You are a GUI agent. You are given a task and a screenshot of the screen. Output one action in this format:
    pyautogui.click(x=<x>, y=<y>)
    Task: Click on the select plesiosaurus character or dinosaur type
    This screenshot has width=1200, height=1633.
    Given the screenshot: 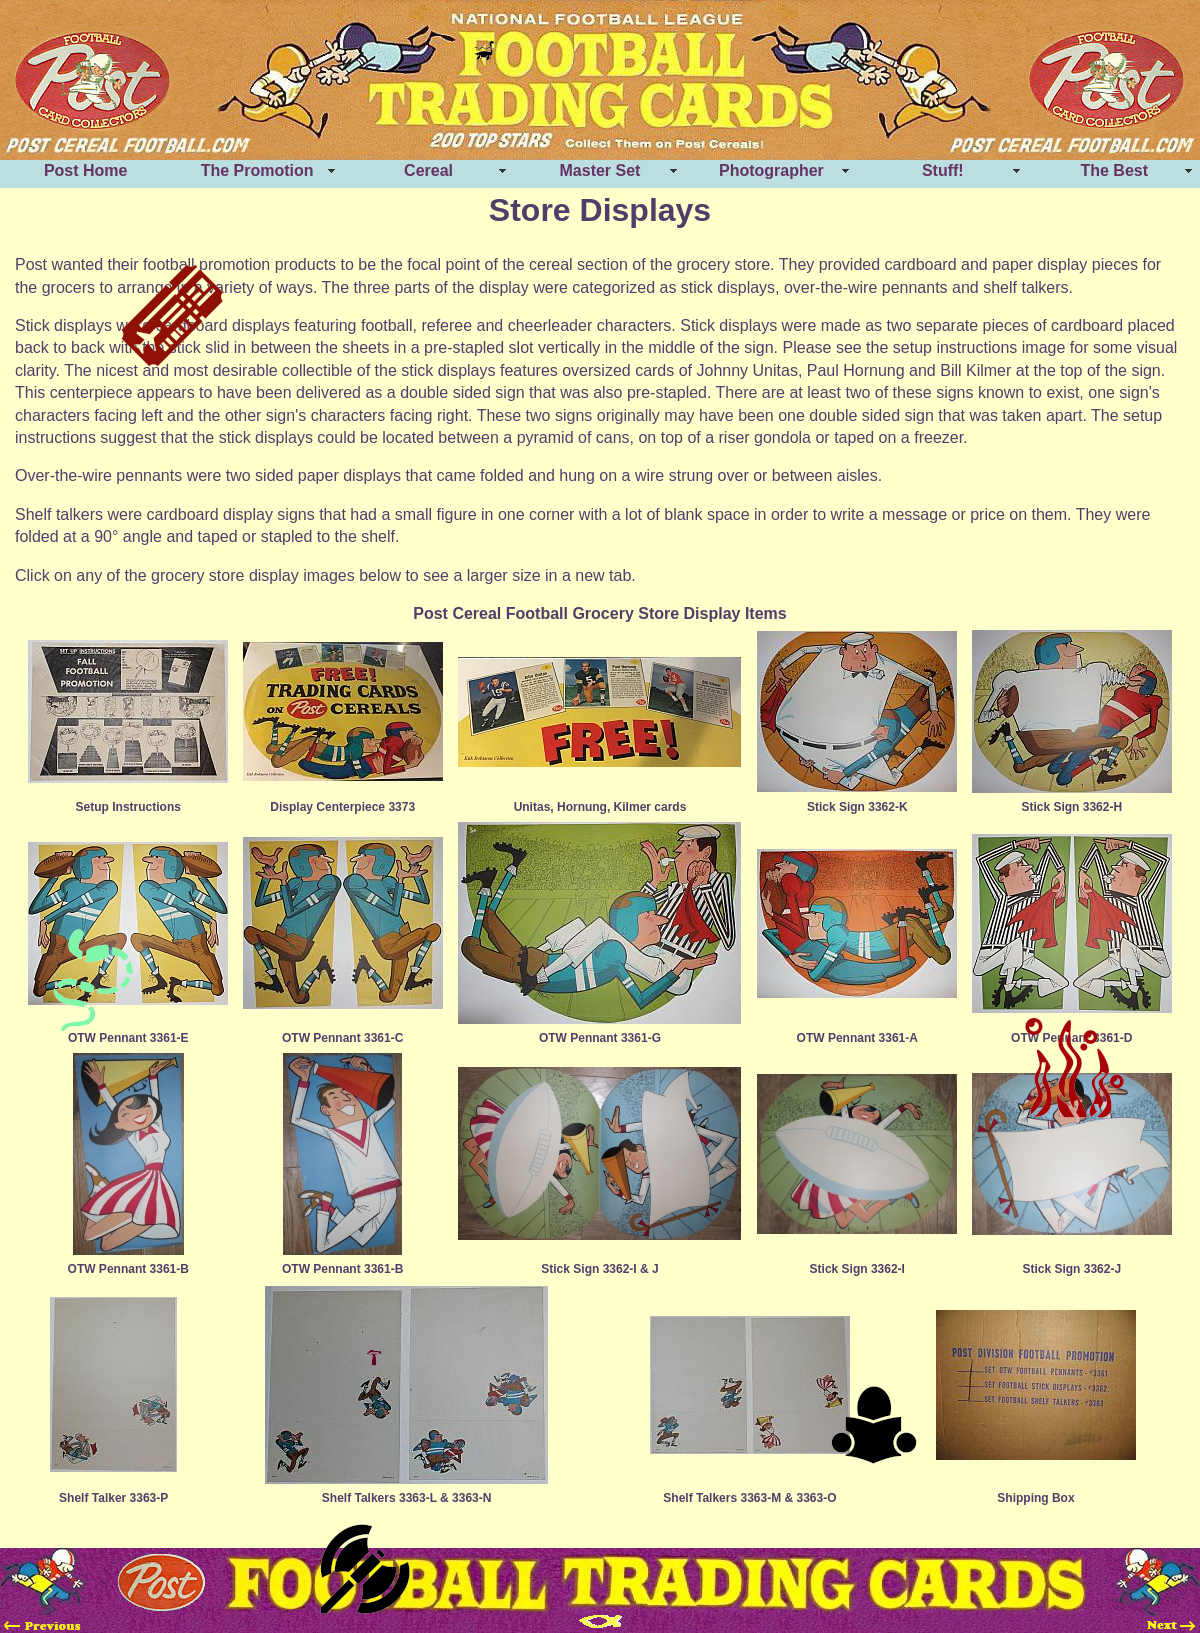 What is the action you would take?
    pyautogui.click(x=484, y=50)
    